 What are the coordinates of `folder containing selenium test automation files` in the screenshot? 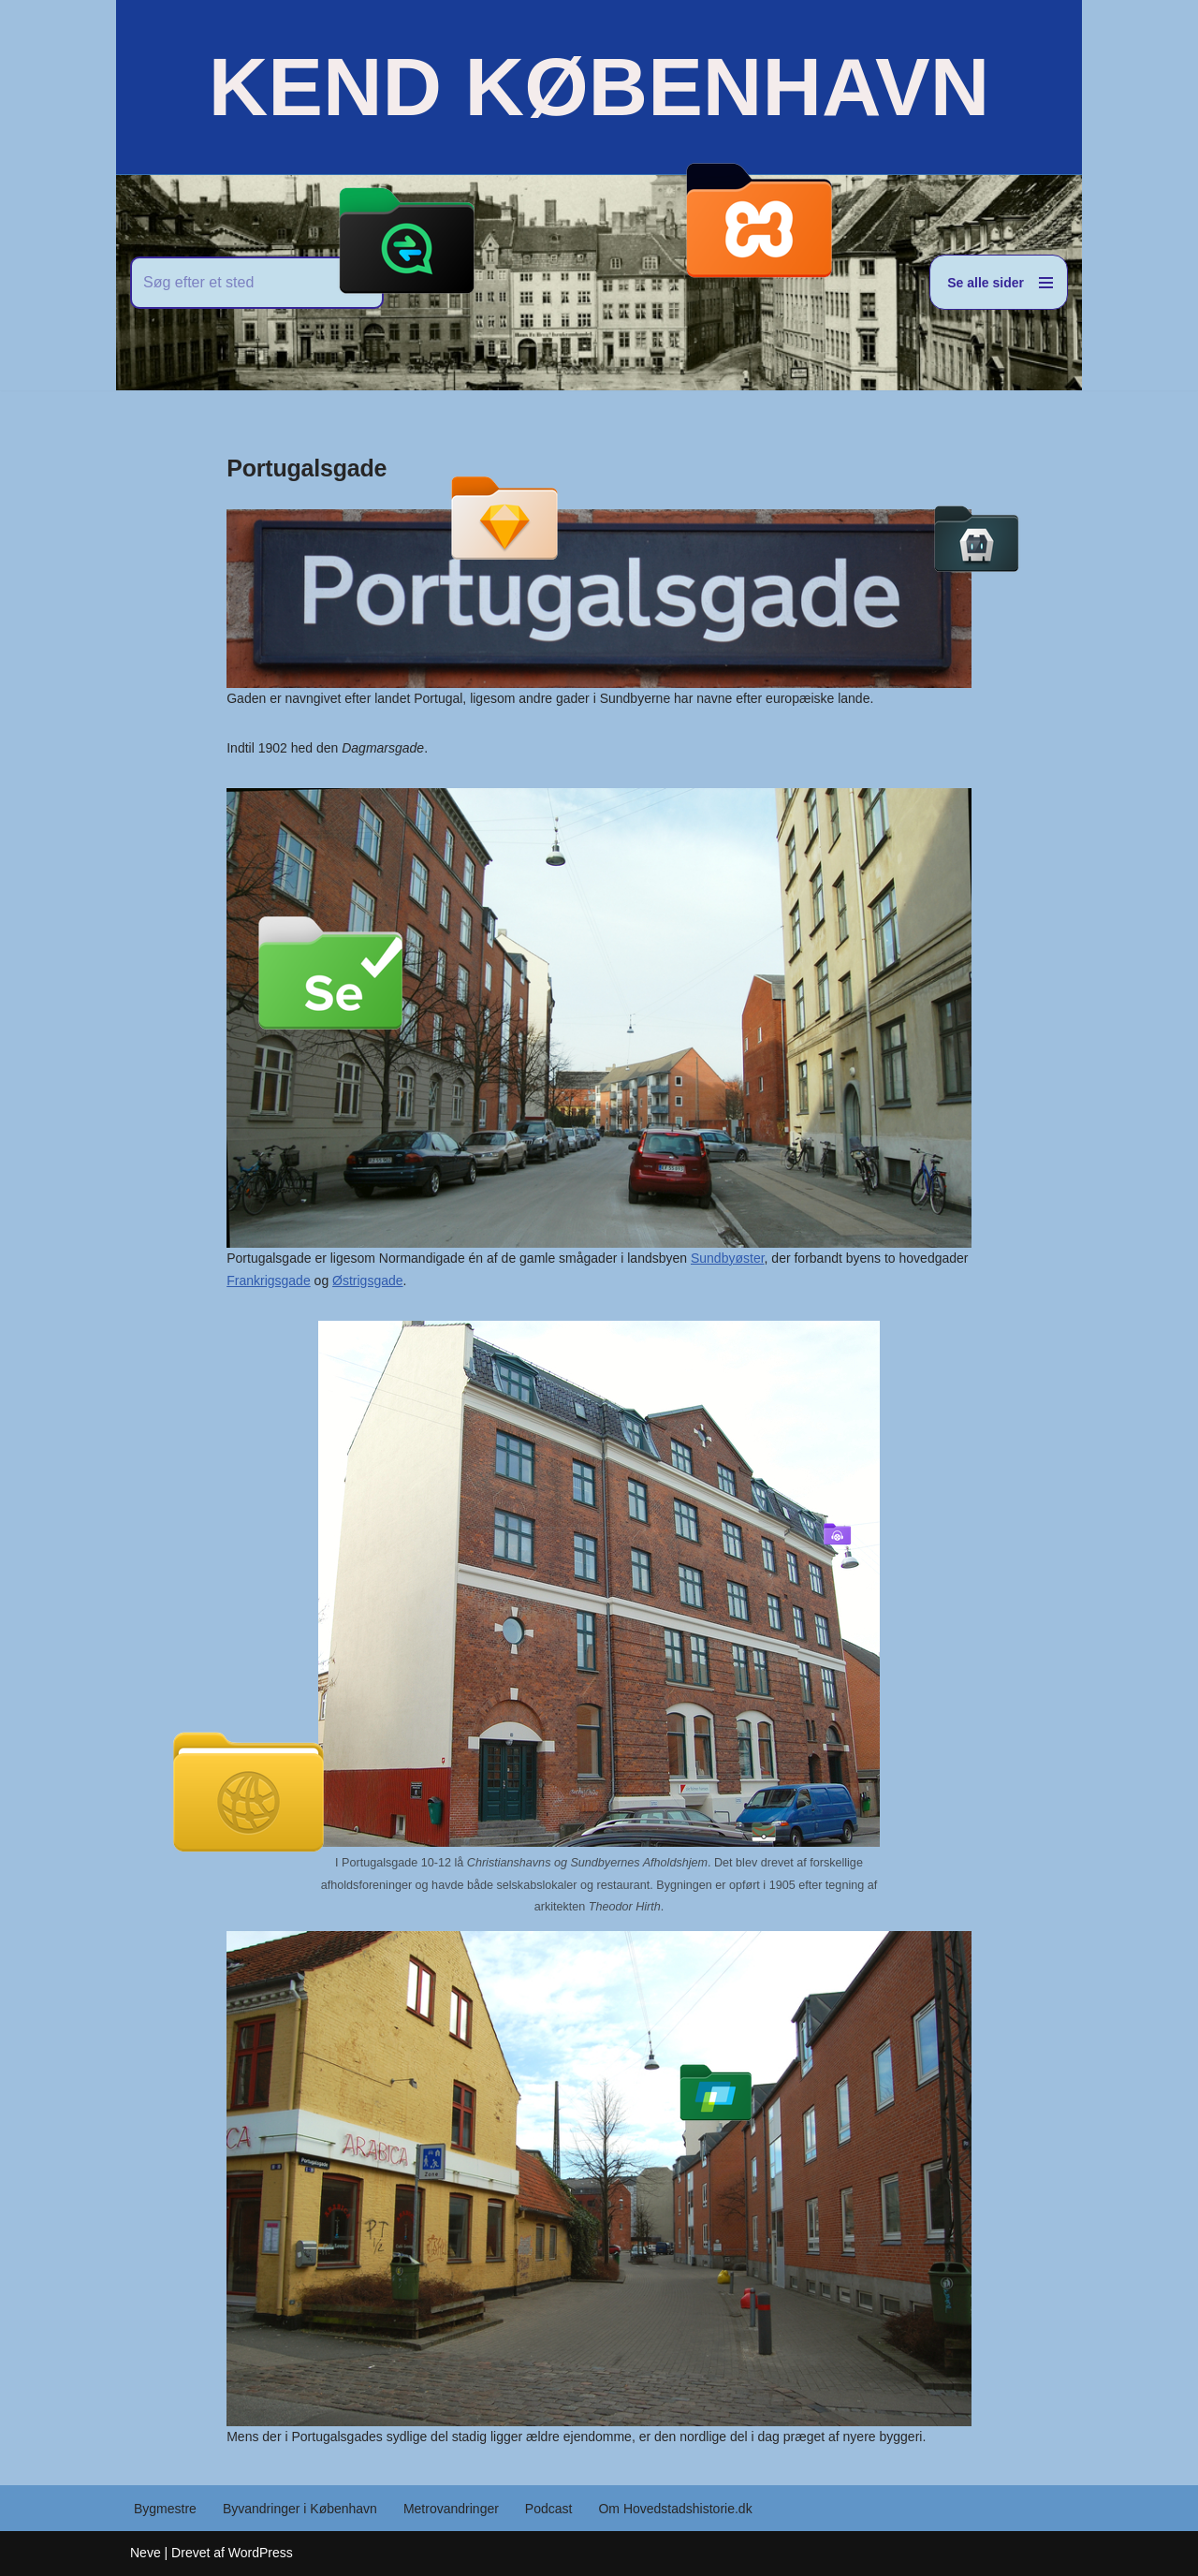 It's located at (329, 976).